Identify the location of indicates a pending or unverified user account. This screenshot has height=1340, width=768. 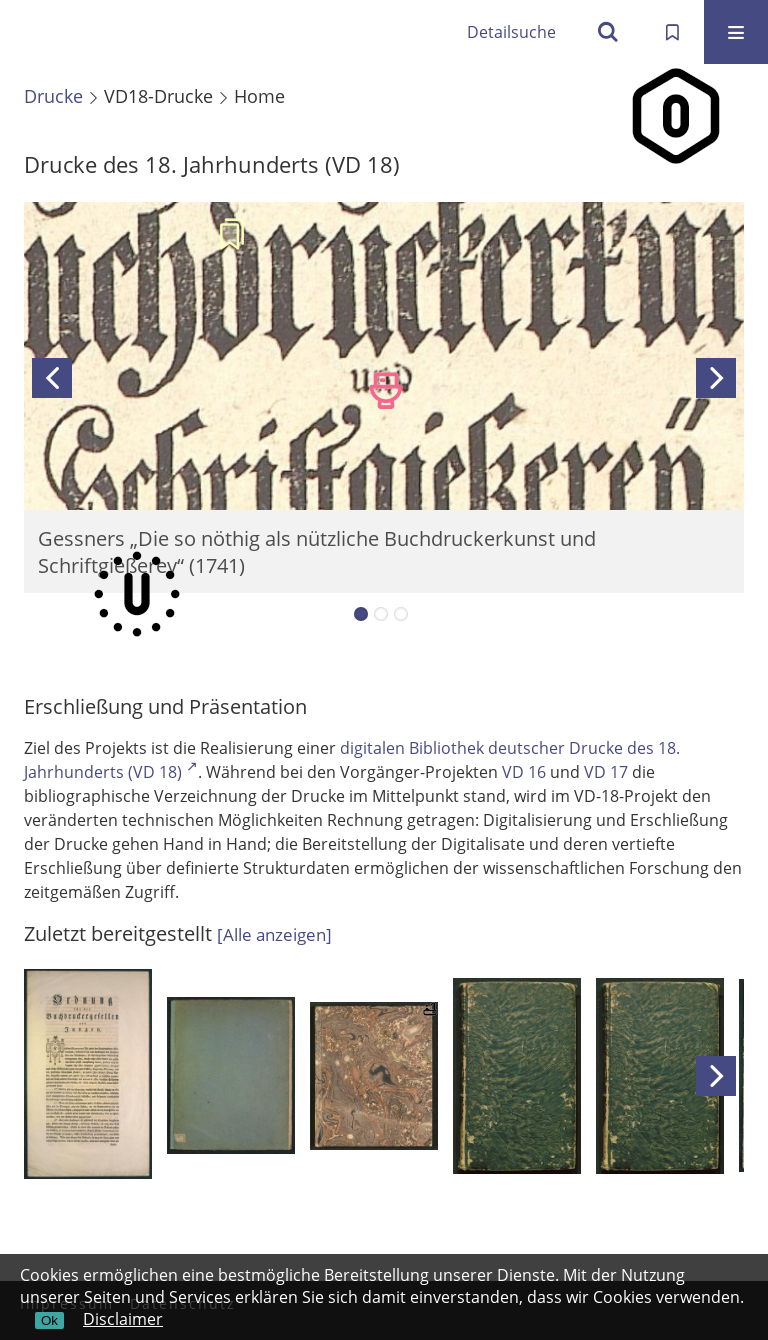
(137, 594).